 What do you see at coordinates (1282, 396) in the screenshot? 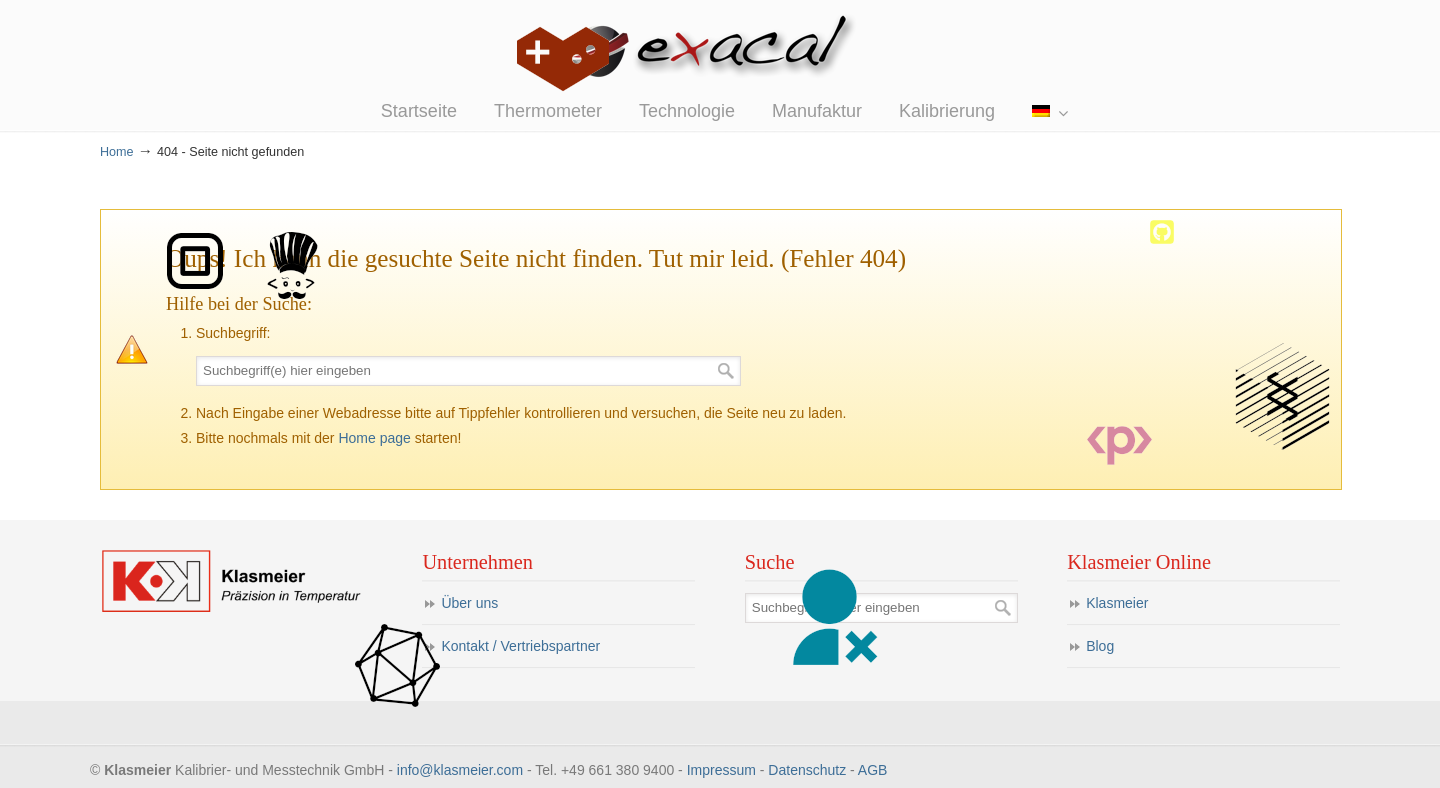
I see `parity substrate blockchain framework logo` at bounding box center [1282, 396].